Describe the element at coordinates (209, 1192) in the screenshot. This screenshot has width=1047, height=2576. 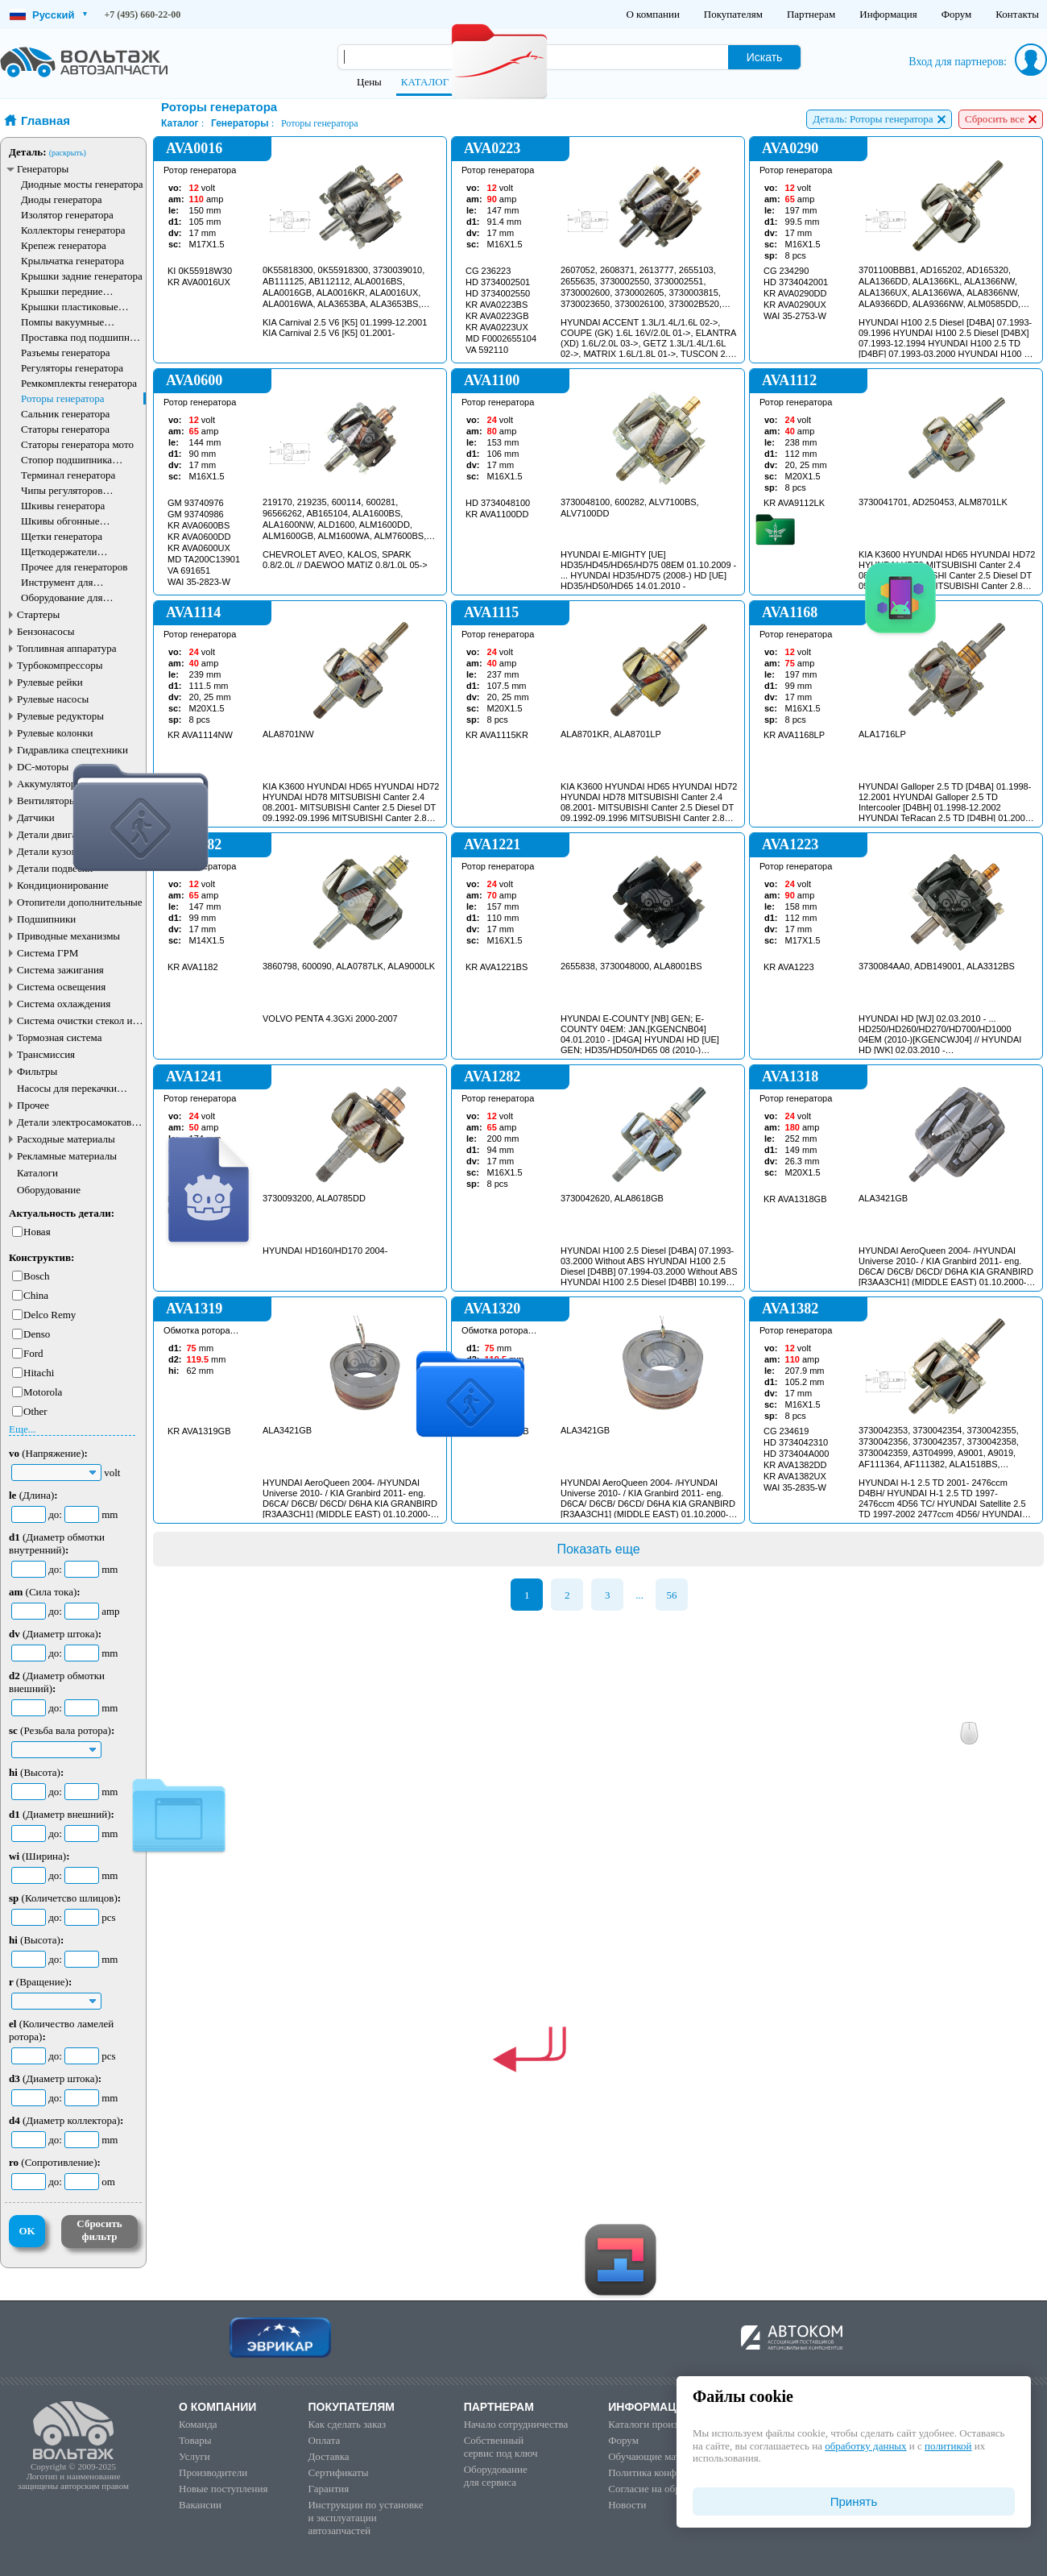
I see `a godot game engine project file` at that location.